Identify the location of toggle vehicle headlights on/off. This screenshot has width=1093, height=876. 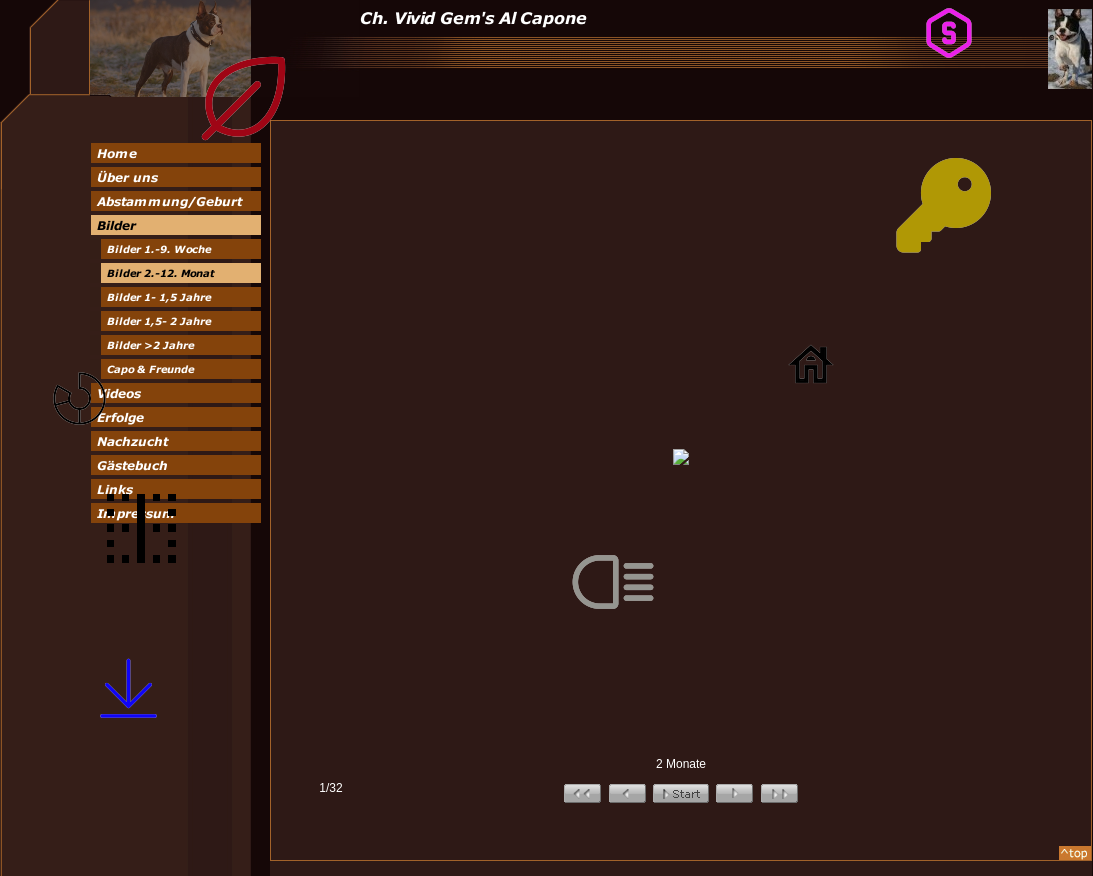
(613, 582).